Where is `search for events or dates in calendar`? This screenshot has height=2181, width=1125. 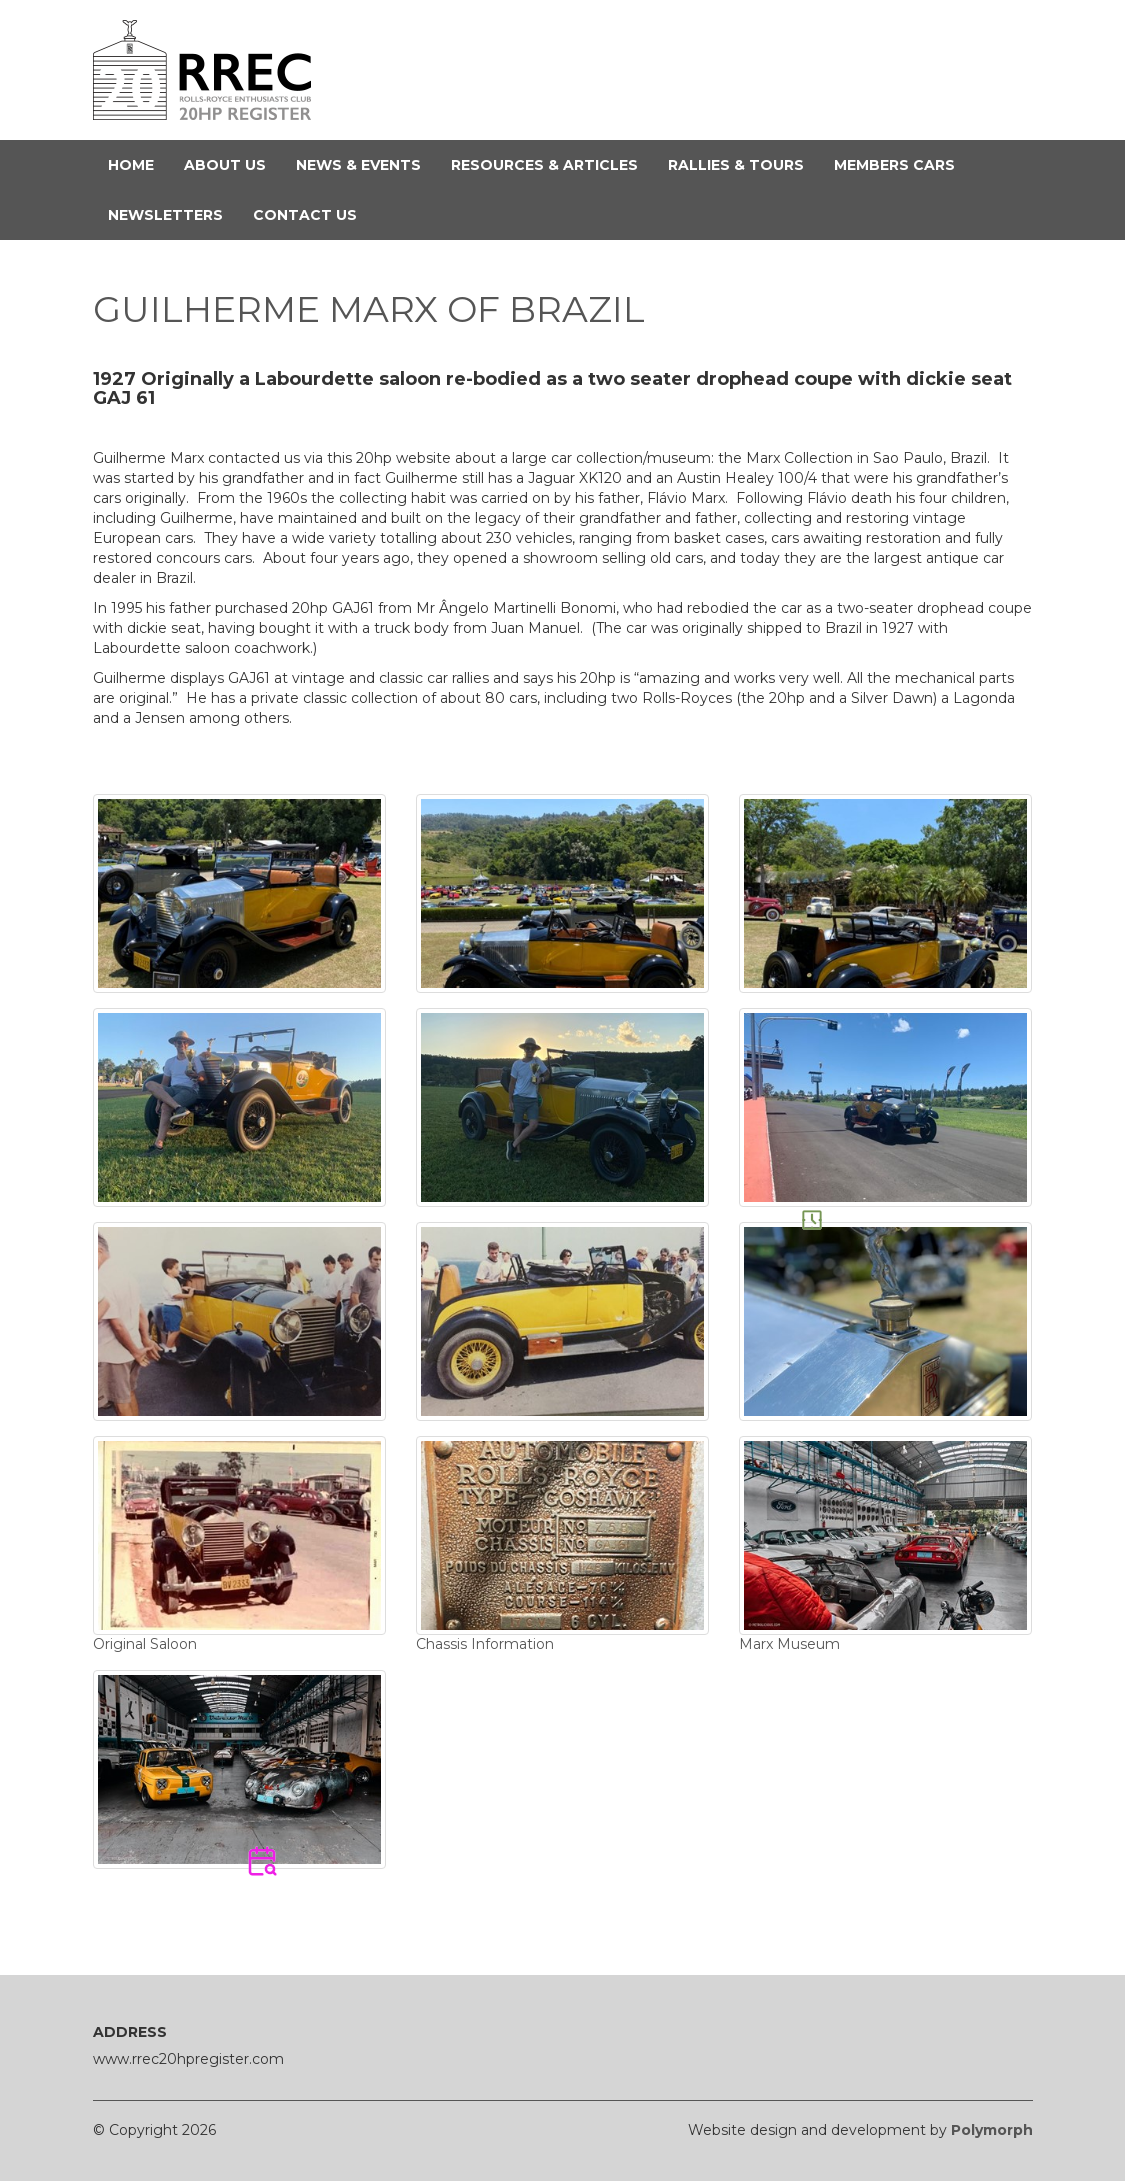
search for events or dates in calendar is located at coordinates (262, 1861).